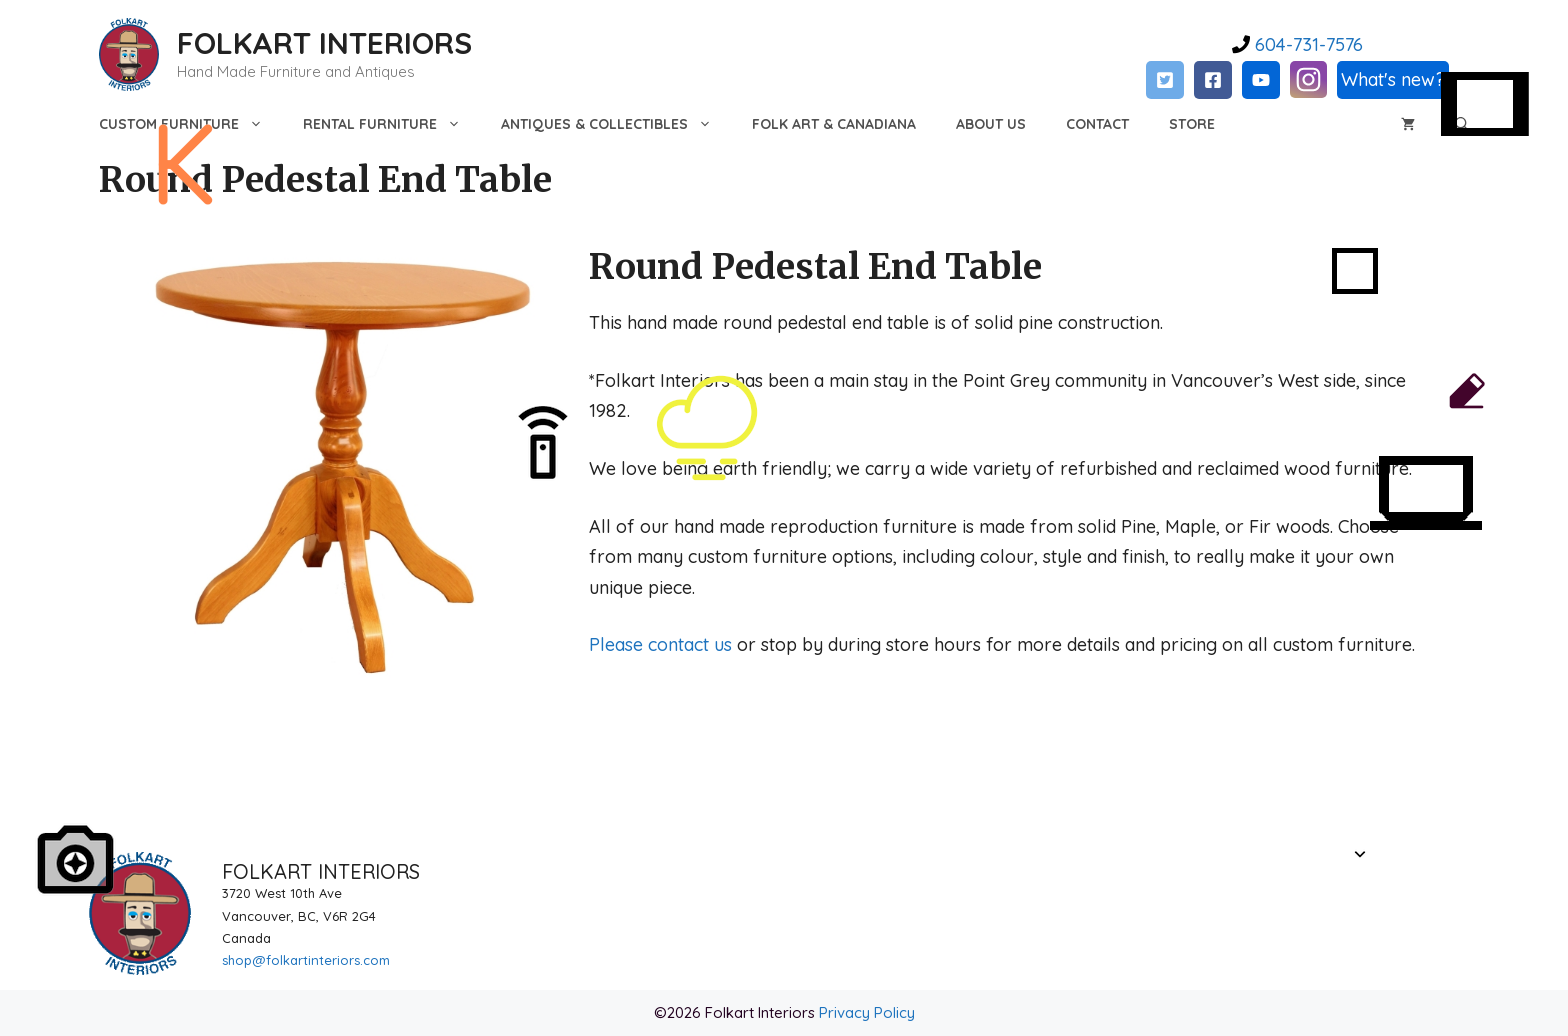  I want to click on edit text or content, so click(1466, 391).